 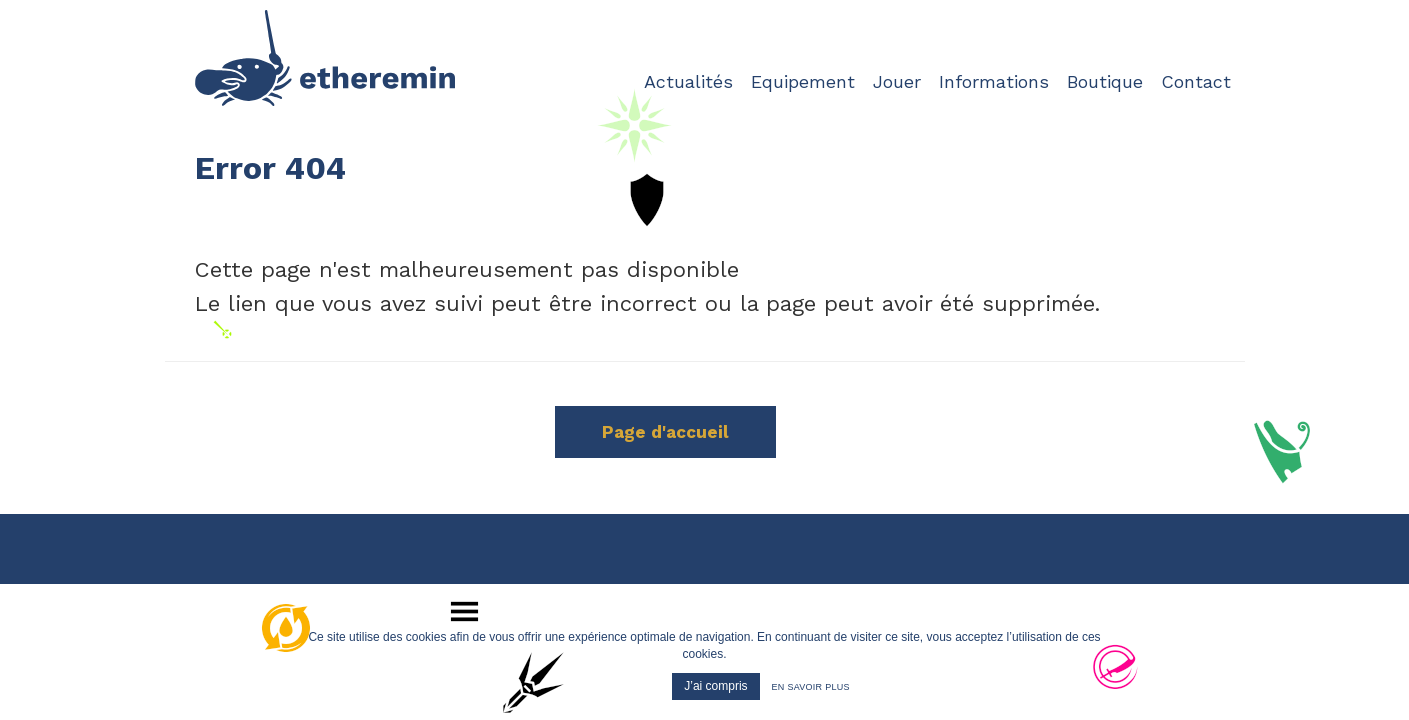 I want to click on open the navigation menu, so click(x=464, y=611).